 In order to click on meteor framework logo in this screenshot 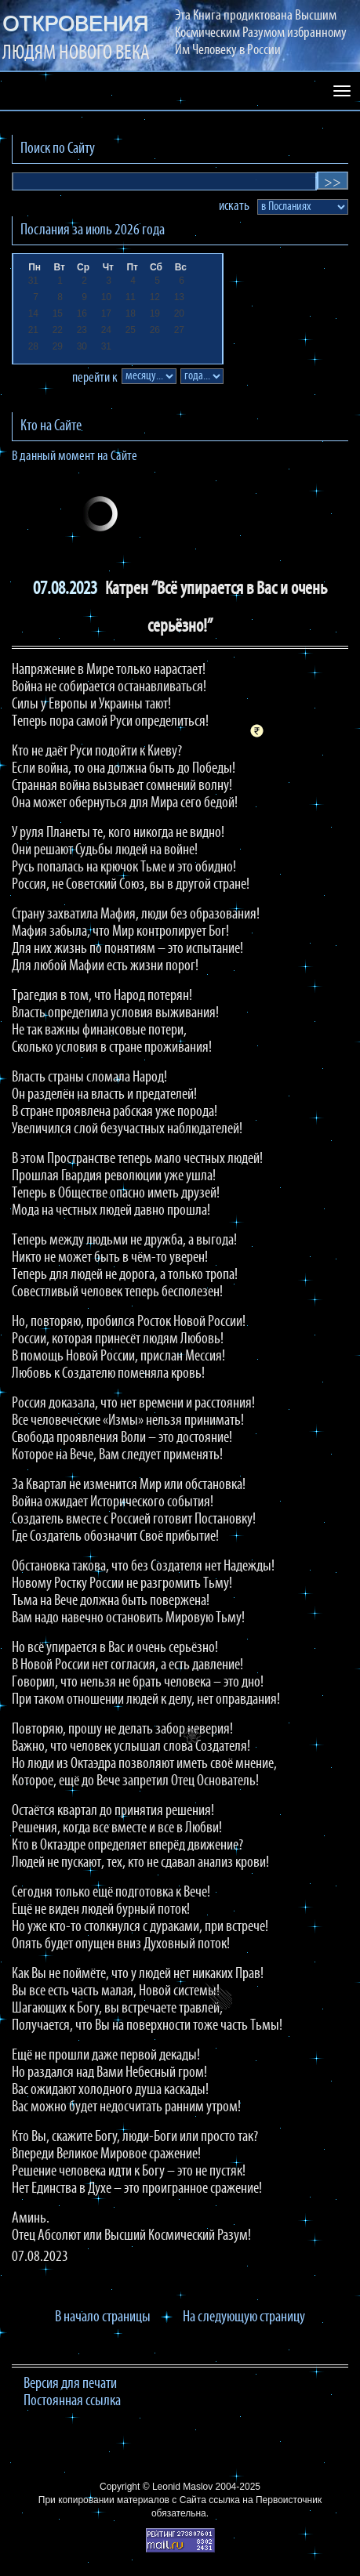, I will do `click(218, 1995)`.